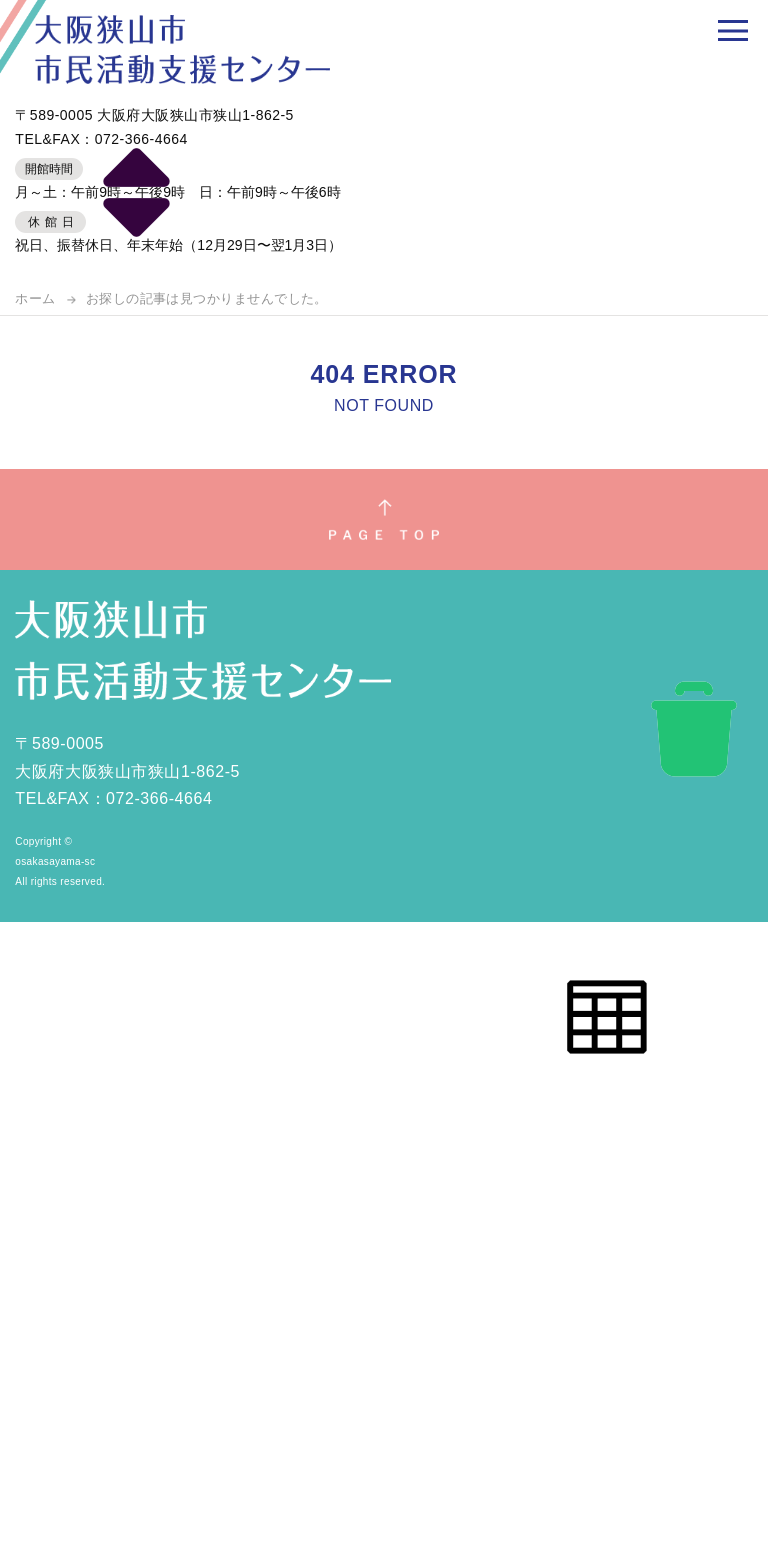 Image resolution: width=768 pixels, height=1552 pixels. I want to click on insert or view a data table, so click(610, 1017).